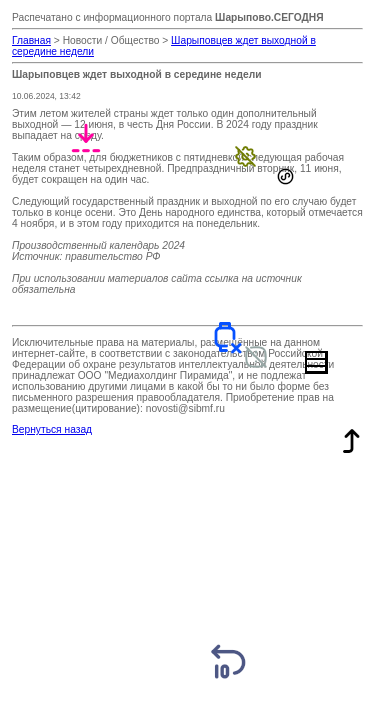 The width and height of the screenshot is (375, 720). I want to click on download file to a specific location, so click(86, 138).